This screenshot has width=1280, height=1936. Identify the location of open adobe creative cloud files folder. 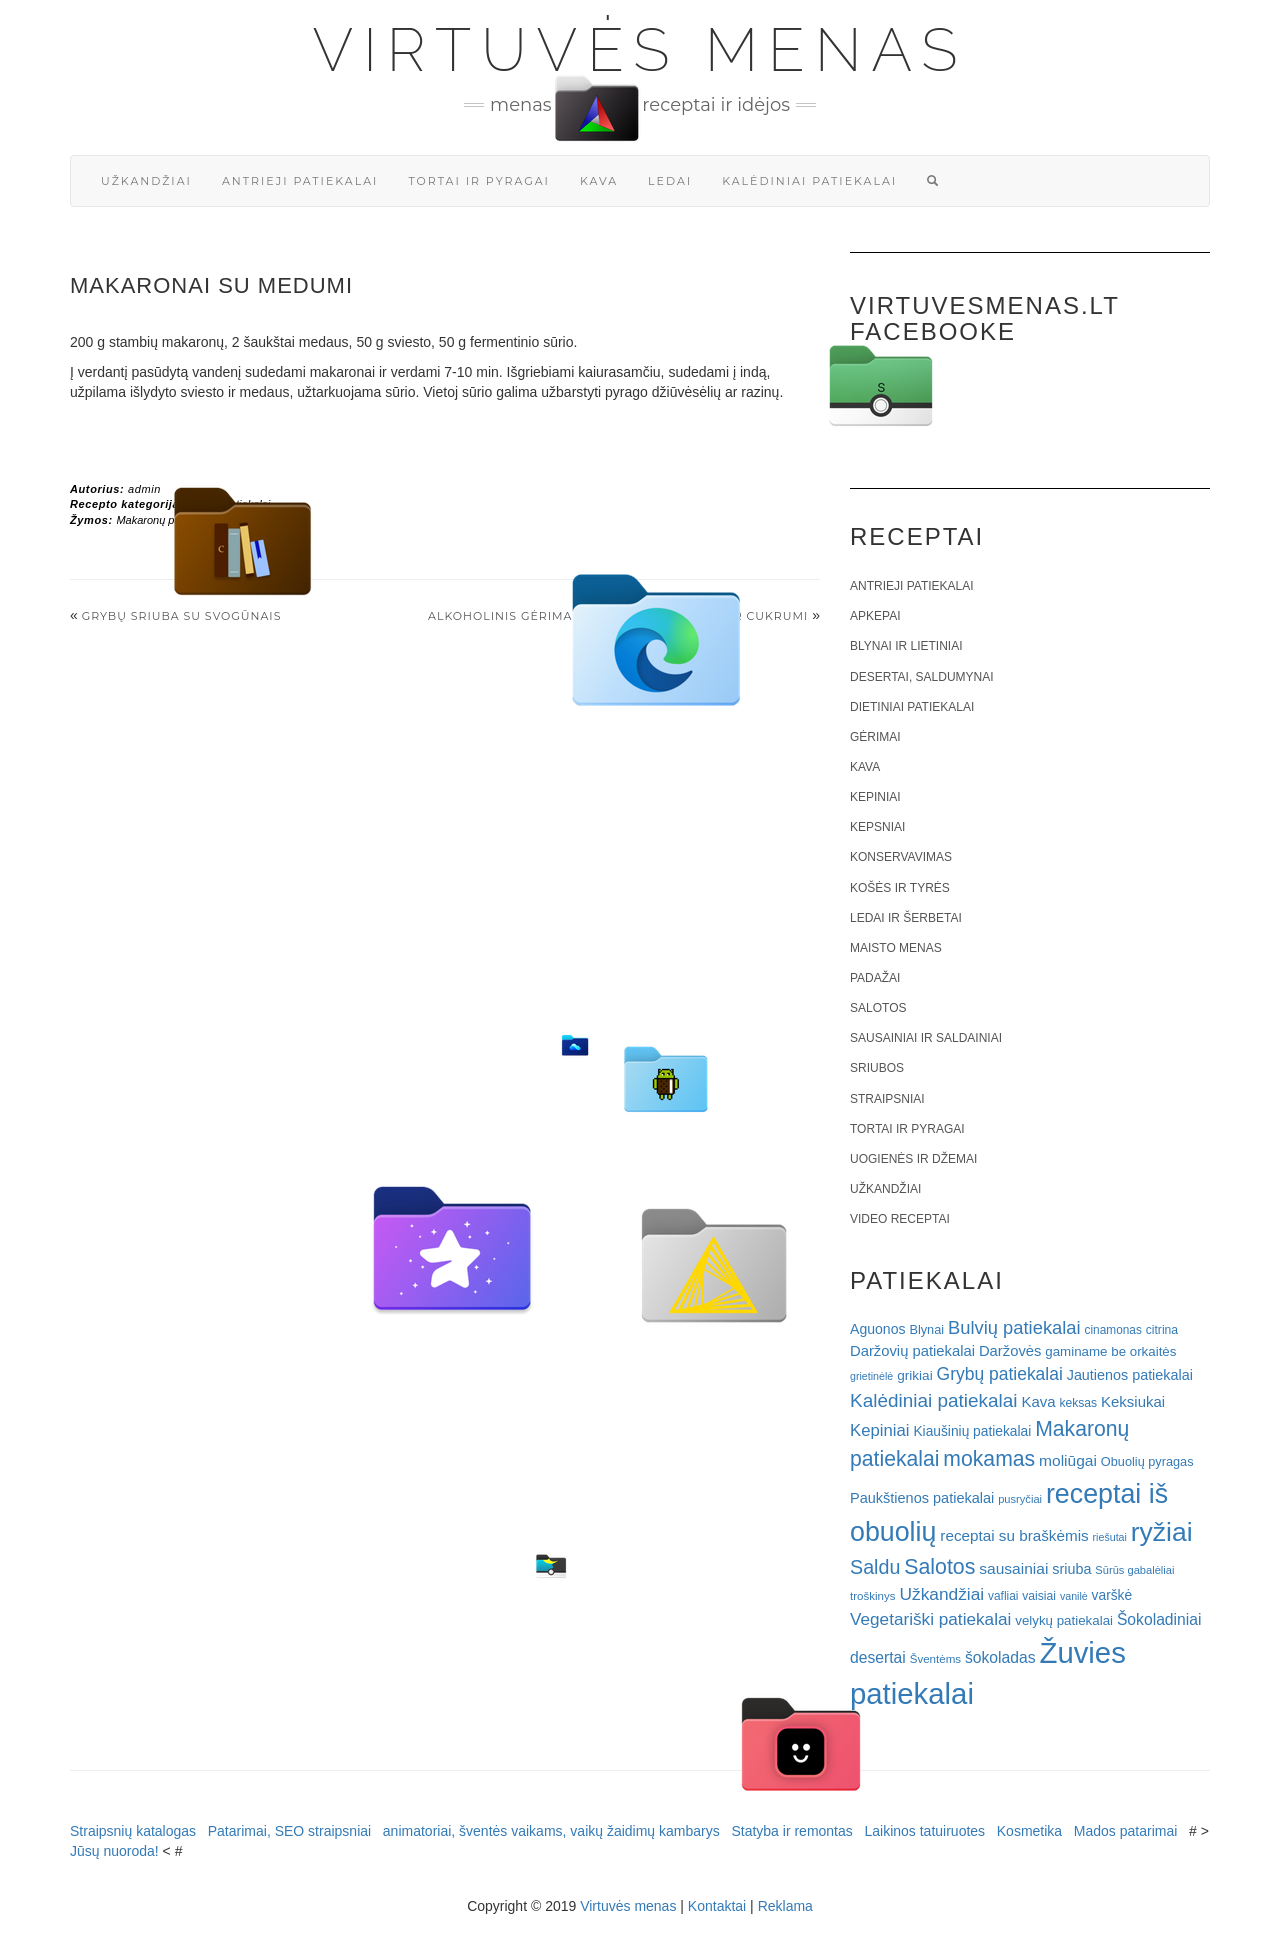
(800, 1747).